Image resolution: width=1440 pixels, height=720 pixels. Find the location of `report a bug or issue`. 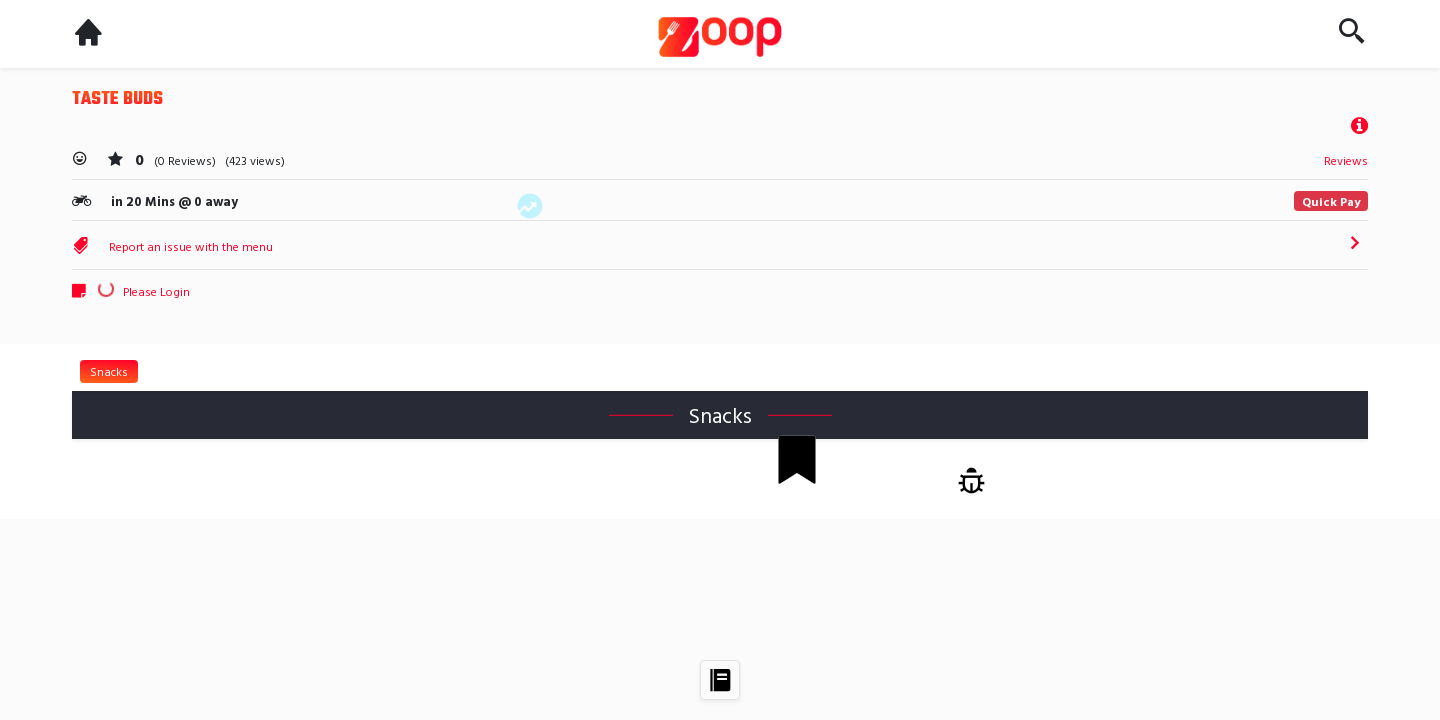

report a bug or issue is located at coordinates (971, 480).